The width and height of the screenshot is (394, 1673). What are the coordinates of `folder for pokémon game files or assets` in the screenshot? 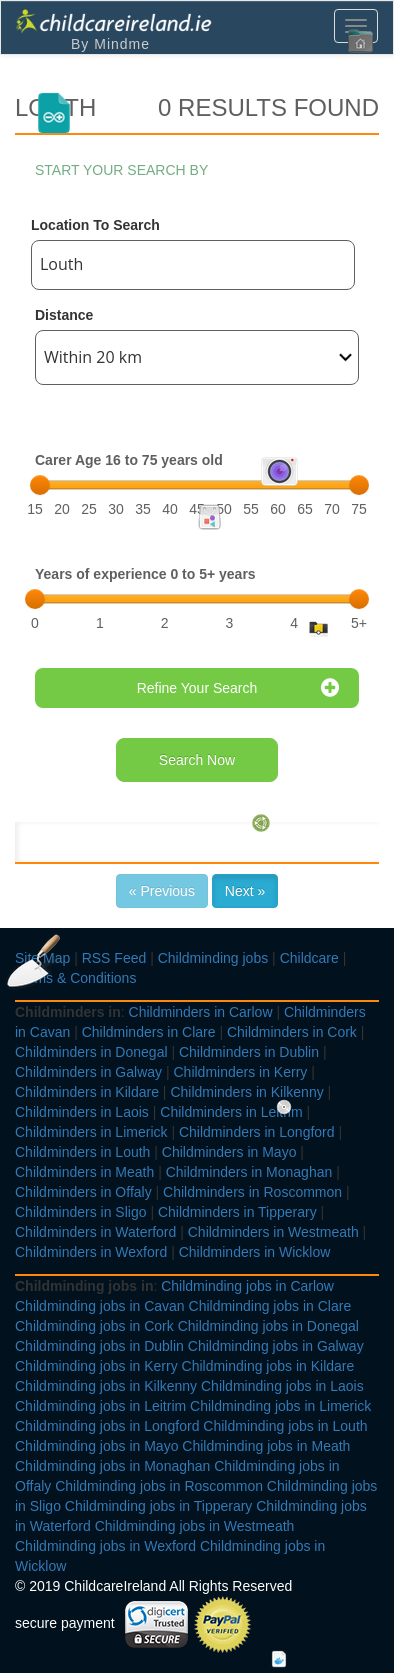 It's located at (318, 629).